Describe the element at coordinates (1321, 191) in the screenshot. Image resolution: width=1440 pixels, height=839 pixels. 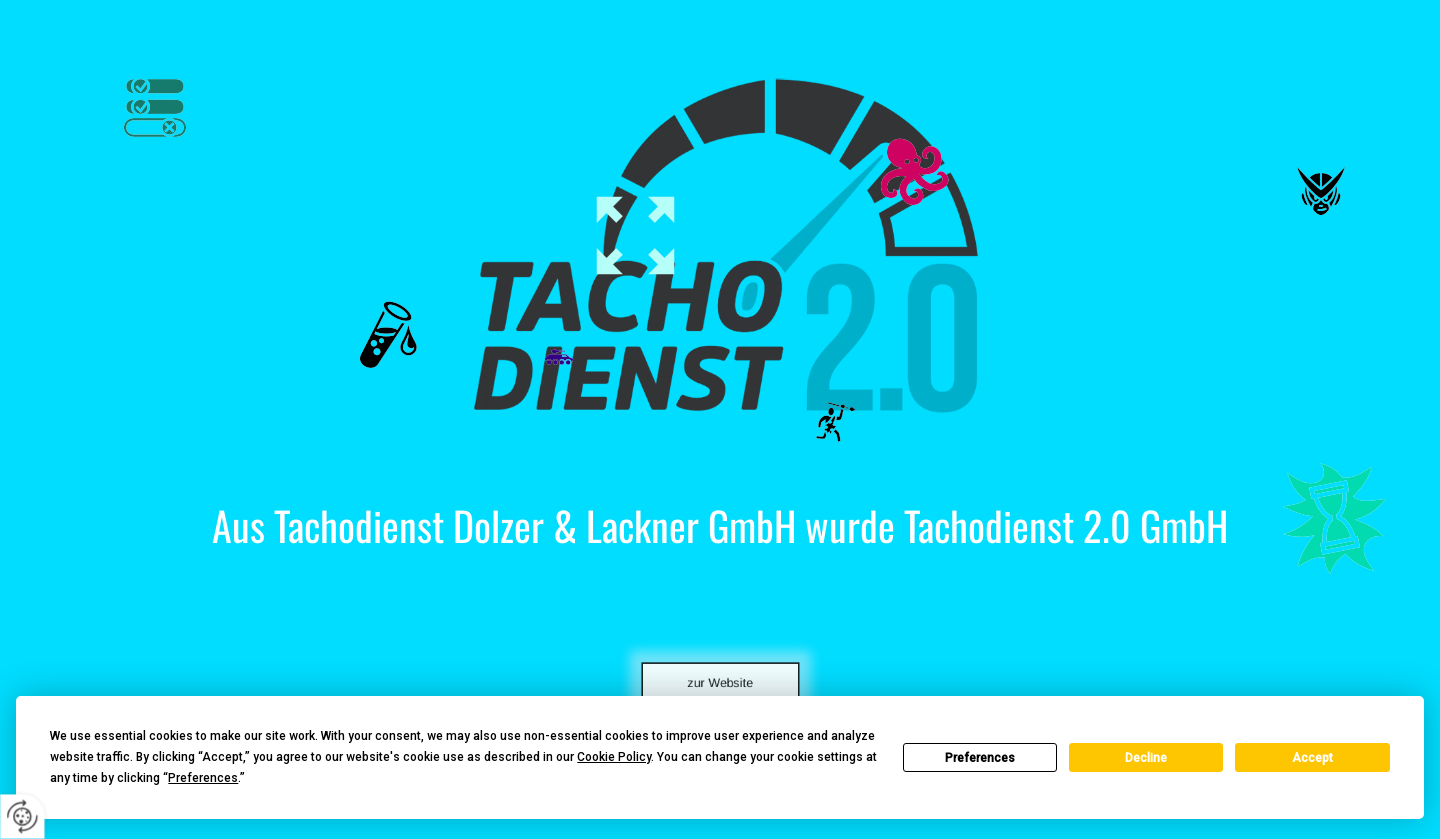
I see `select quick or agile character class` at that location.